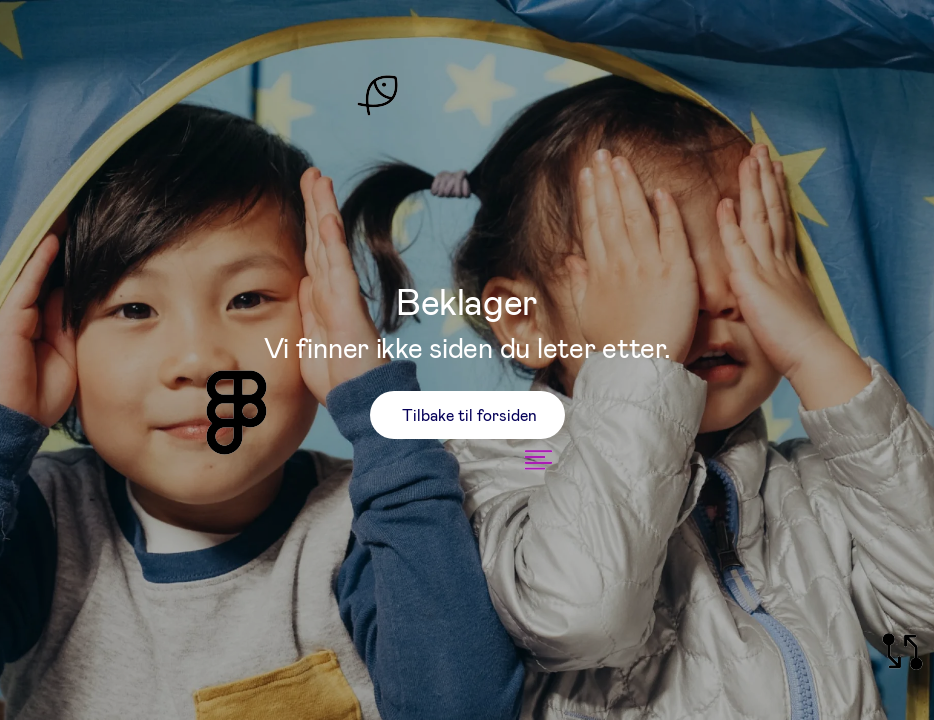  Describe the element at coordinates (902, 651) in the screenshot. I see `view code differences between branches` at that location.